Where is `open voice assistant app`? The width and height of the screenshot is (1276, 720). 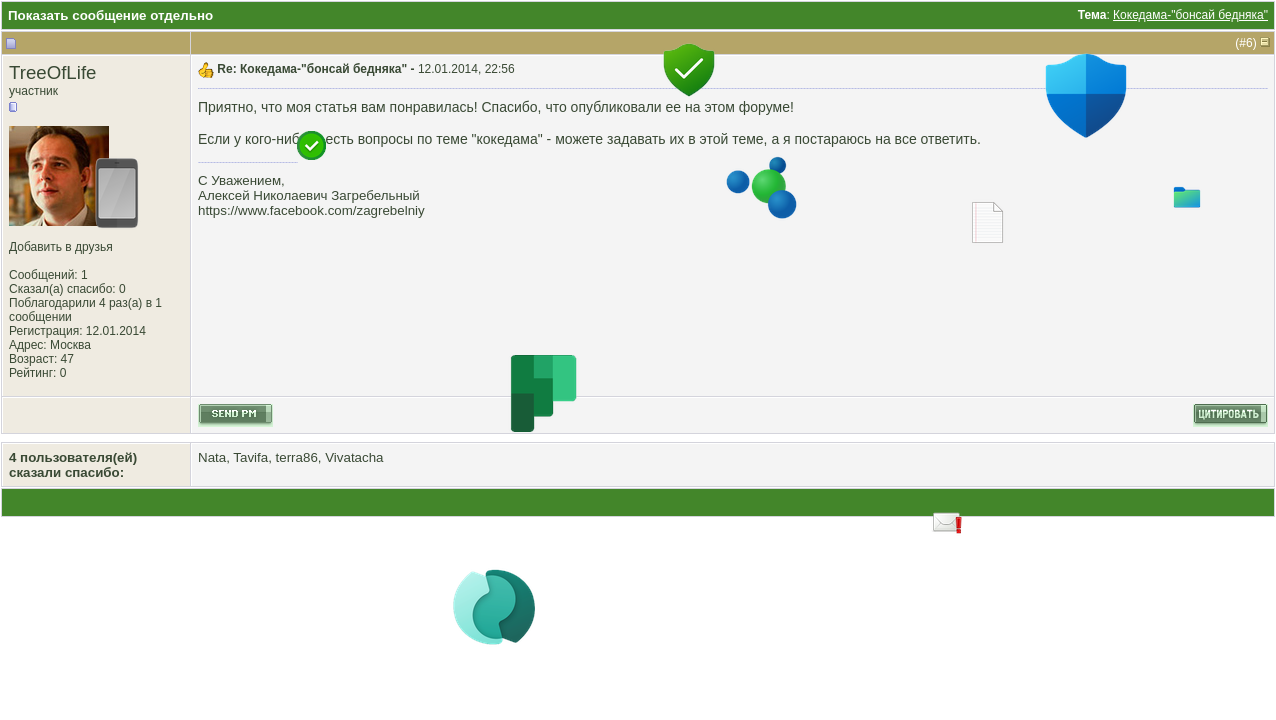
open voice assistant app is located at coordinates (494, 607).